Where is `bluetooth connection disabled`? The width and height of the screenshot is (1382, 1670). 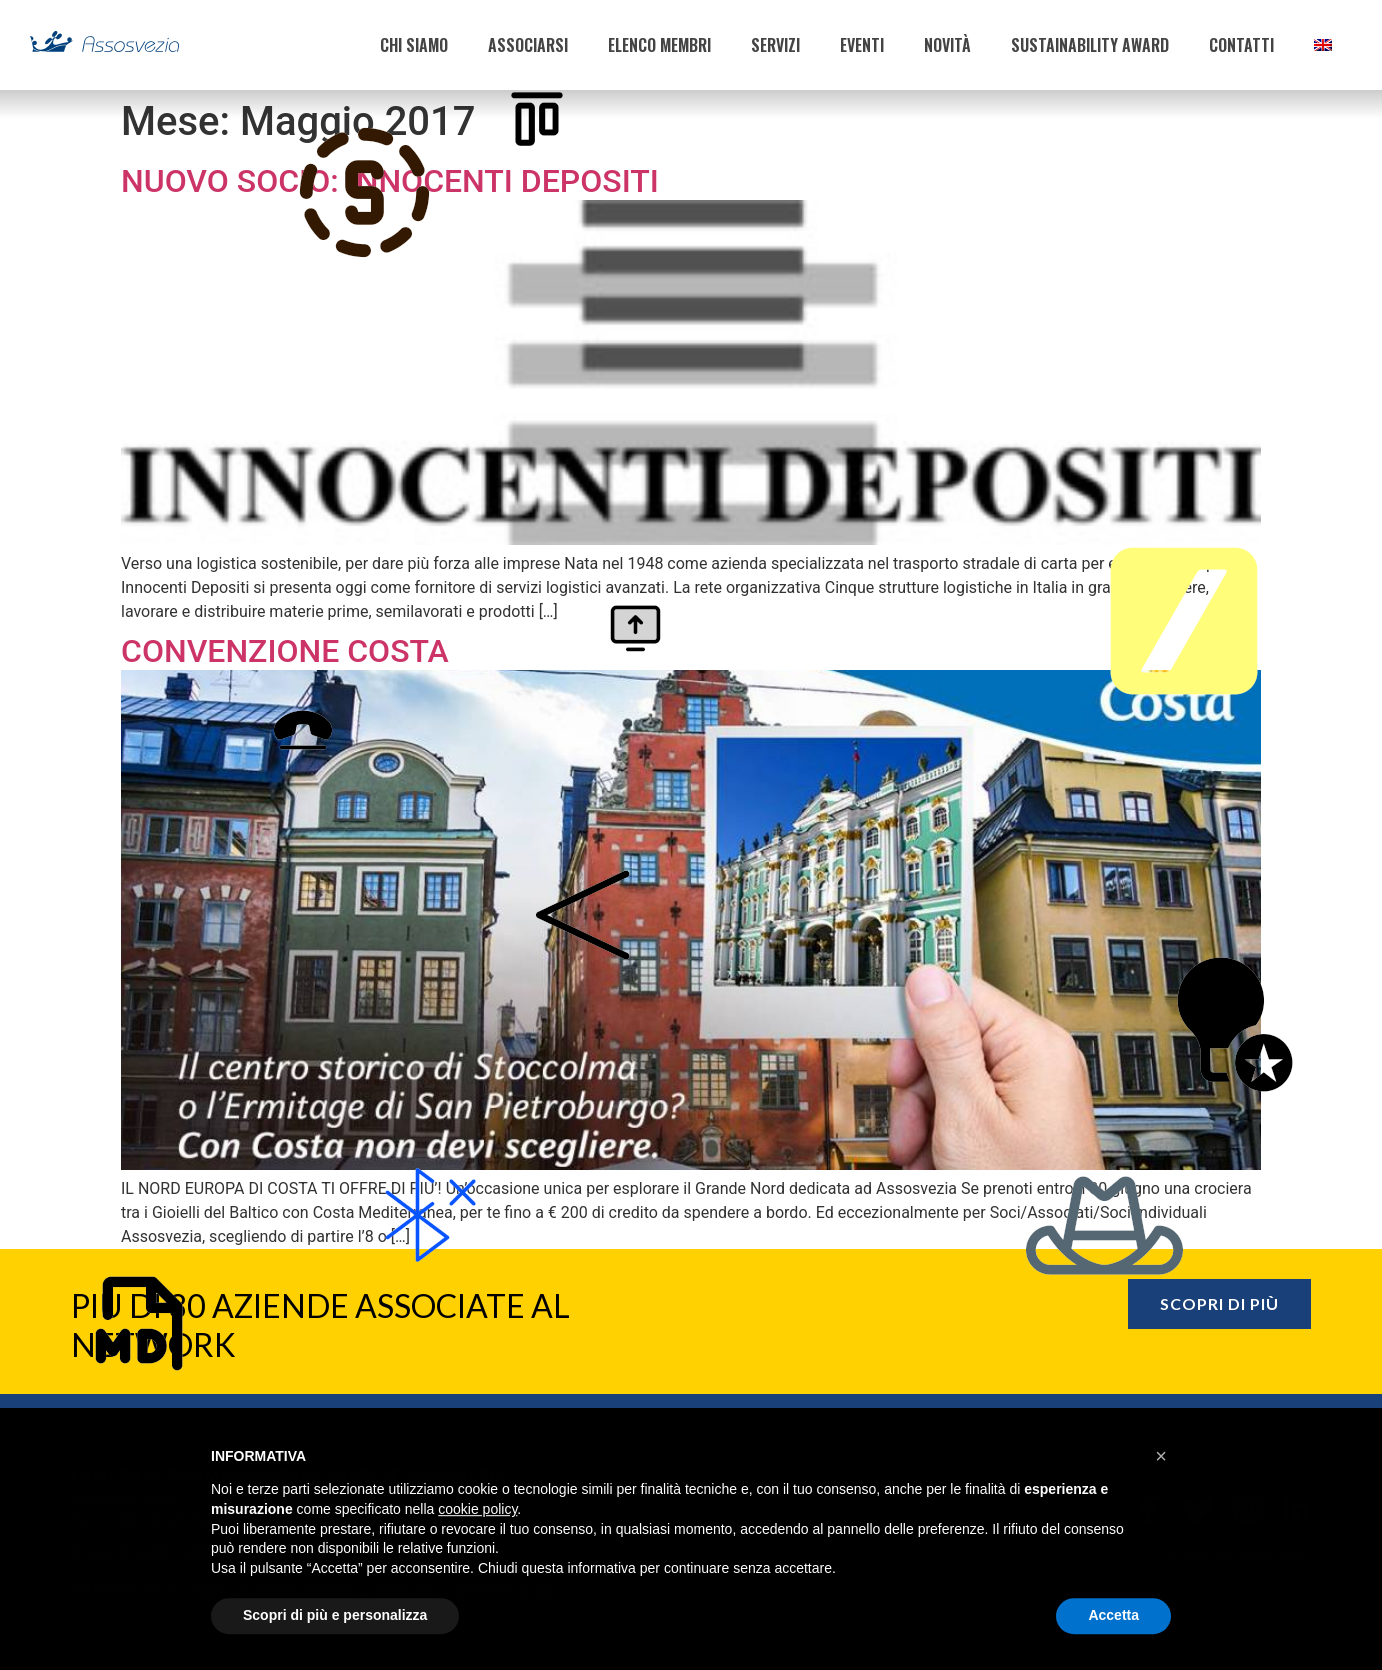 bluetooth connection disabled is located at coordinates (425, 1215).